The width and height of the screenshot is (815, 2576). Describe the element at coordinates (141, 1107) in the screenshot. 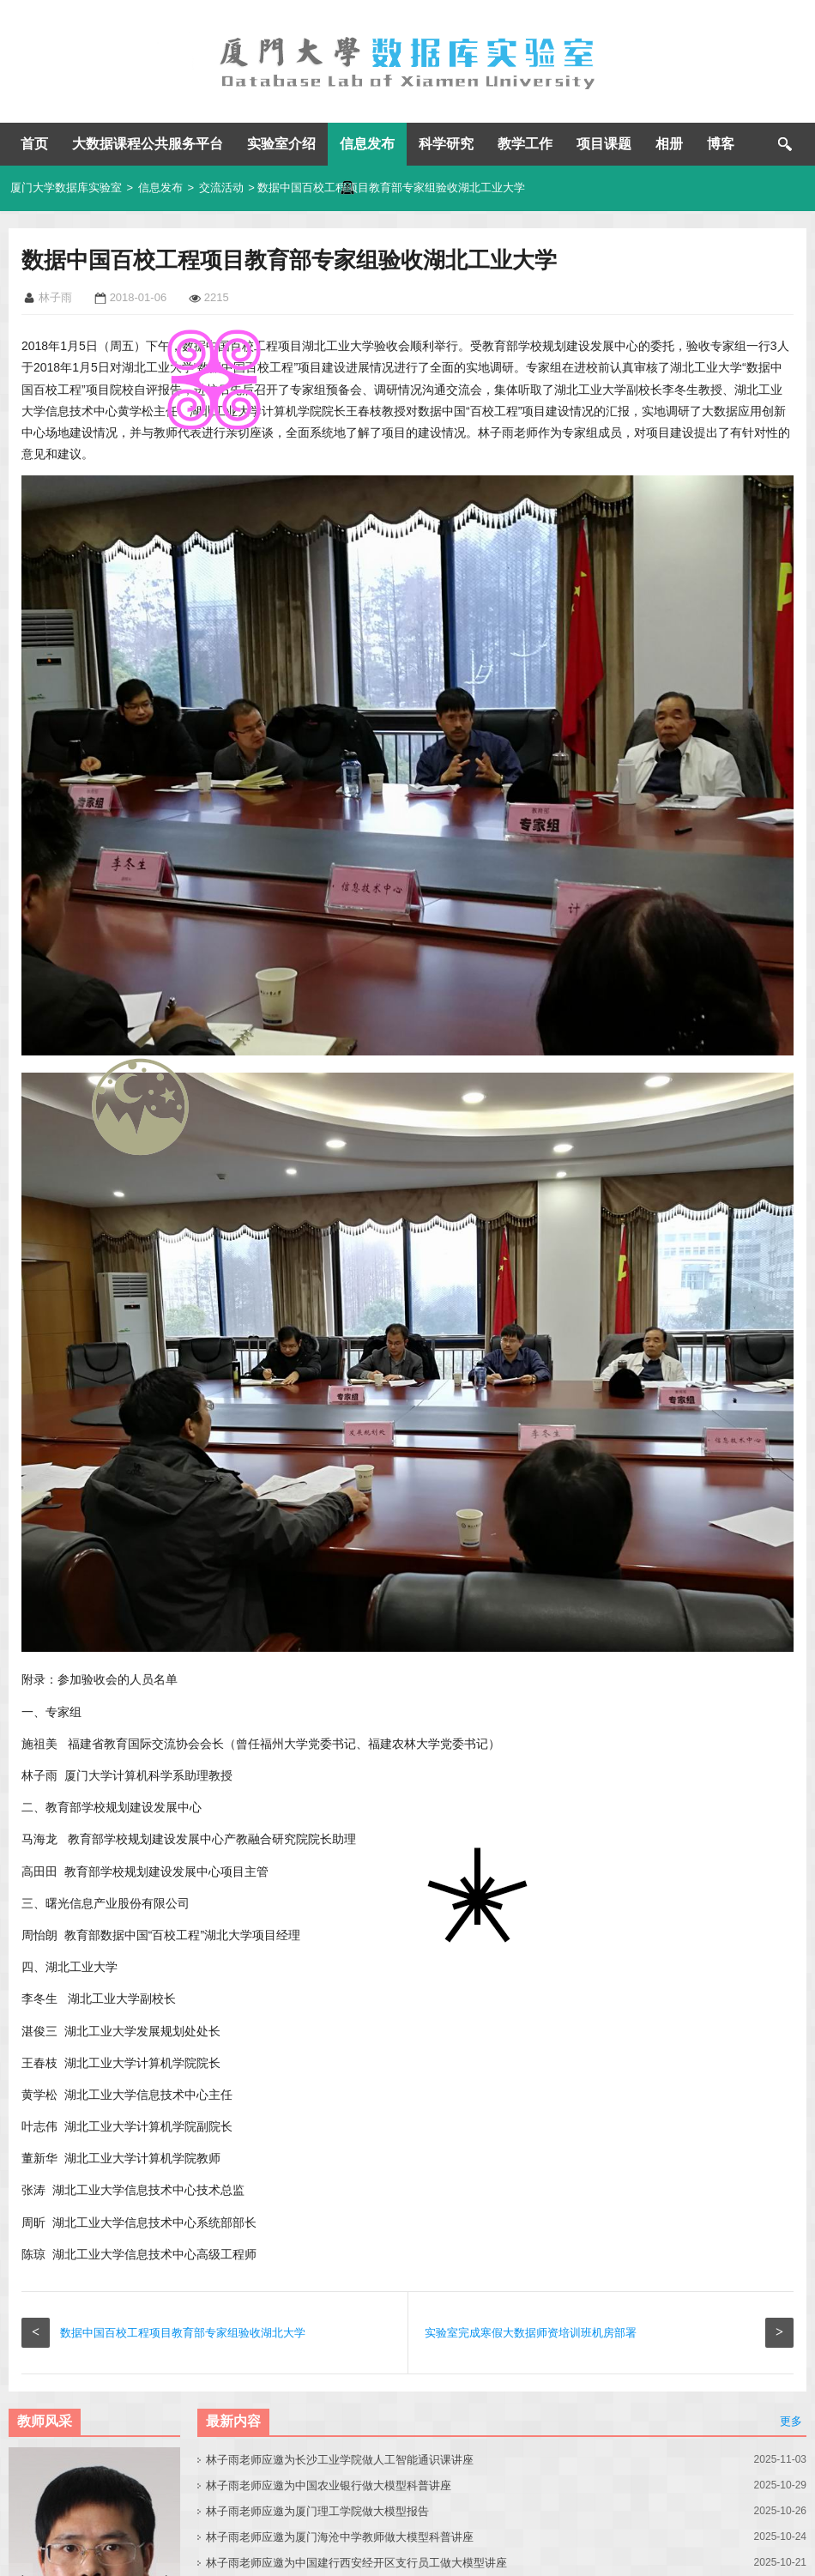

I see `toggle night mode or dark theme` at that location.